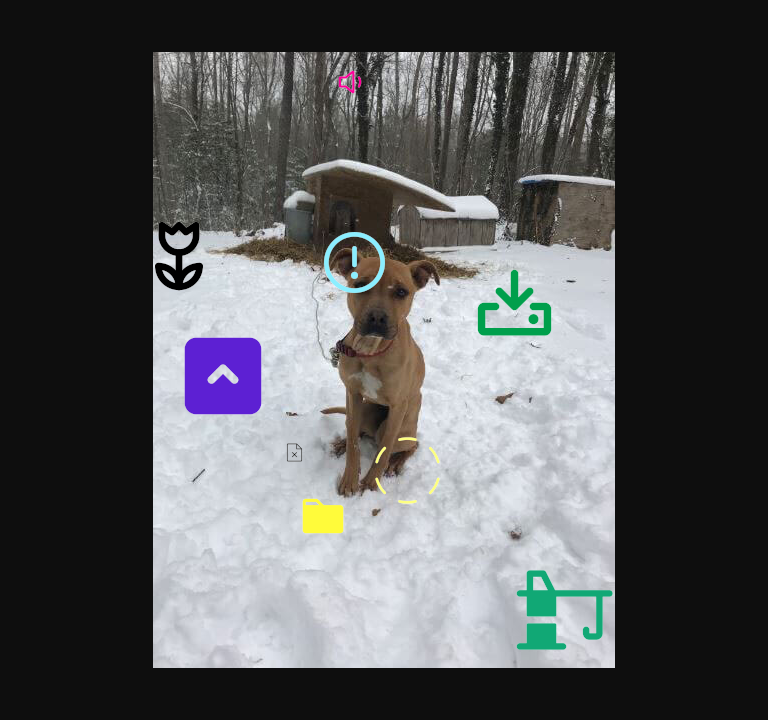 The height and width of the screenshot is (720, 768). What do you see at coordinates (223, 376) in the screenshot?
I see `collapse an expanded section` at bounding box center [223, 376].